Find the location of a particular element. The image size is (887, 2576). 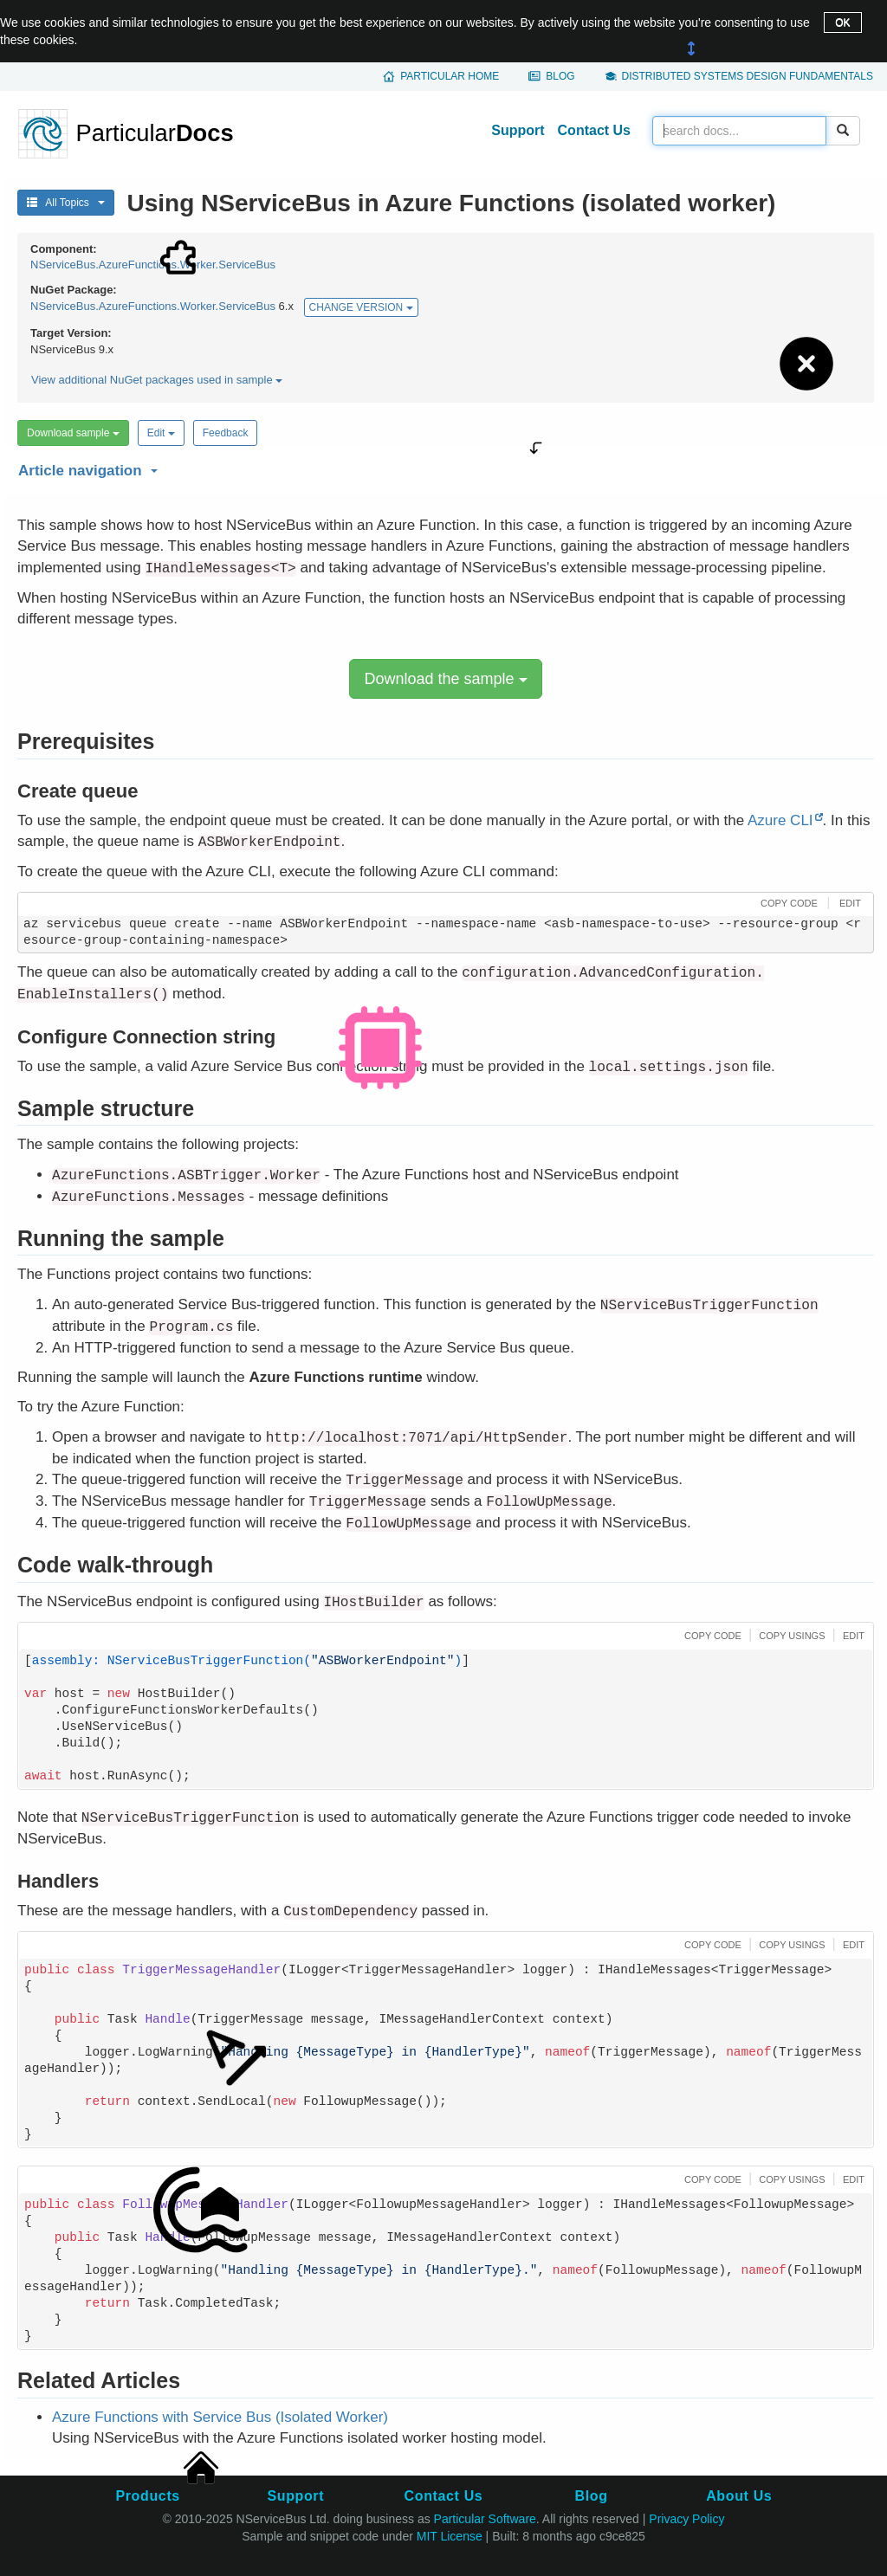

access plugins or extensions is located at coordinates (179, 258).